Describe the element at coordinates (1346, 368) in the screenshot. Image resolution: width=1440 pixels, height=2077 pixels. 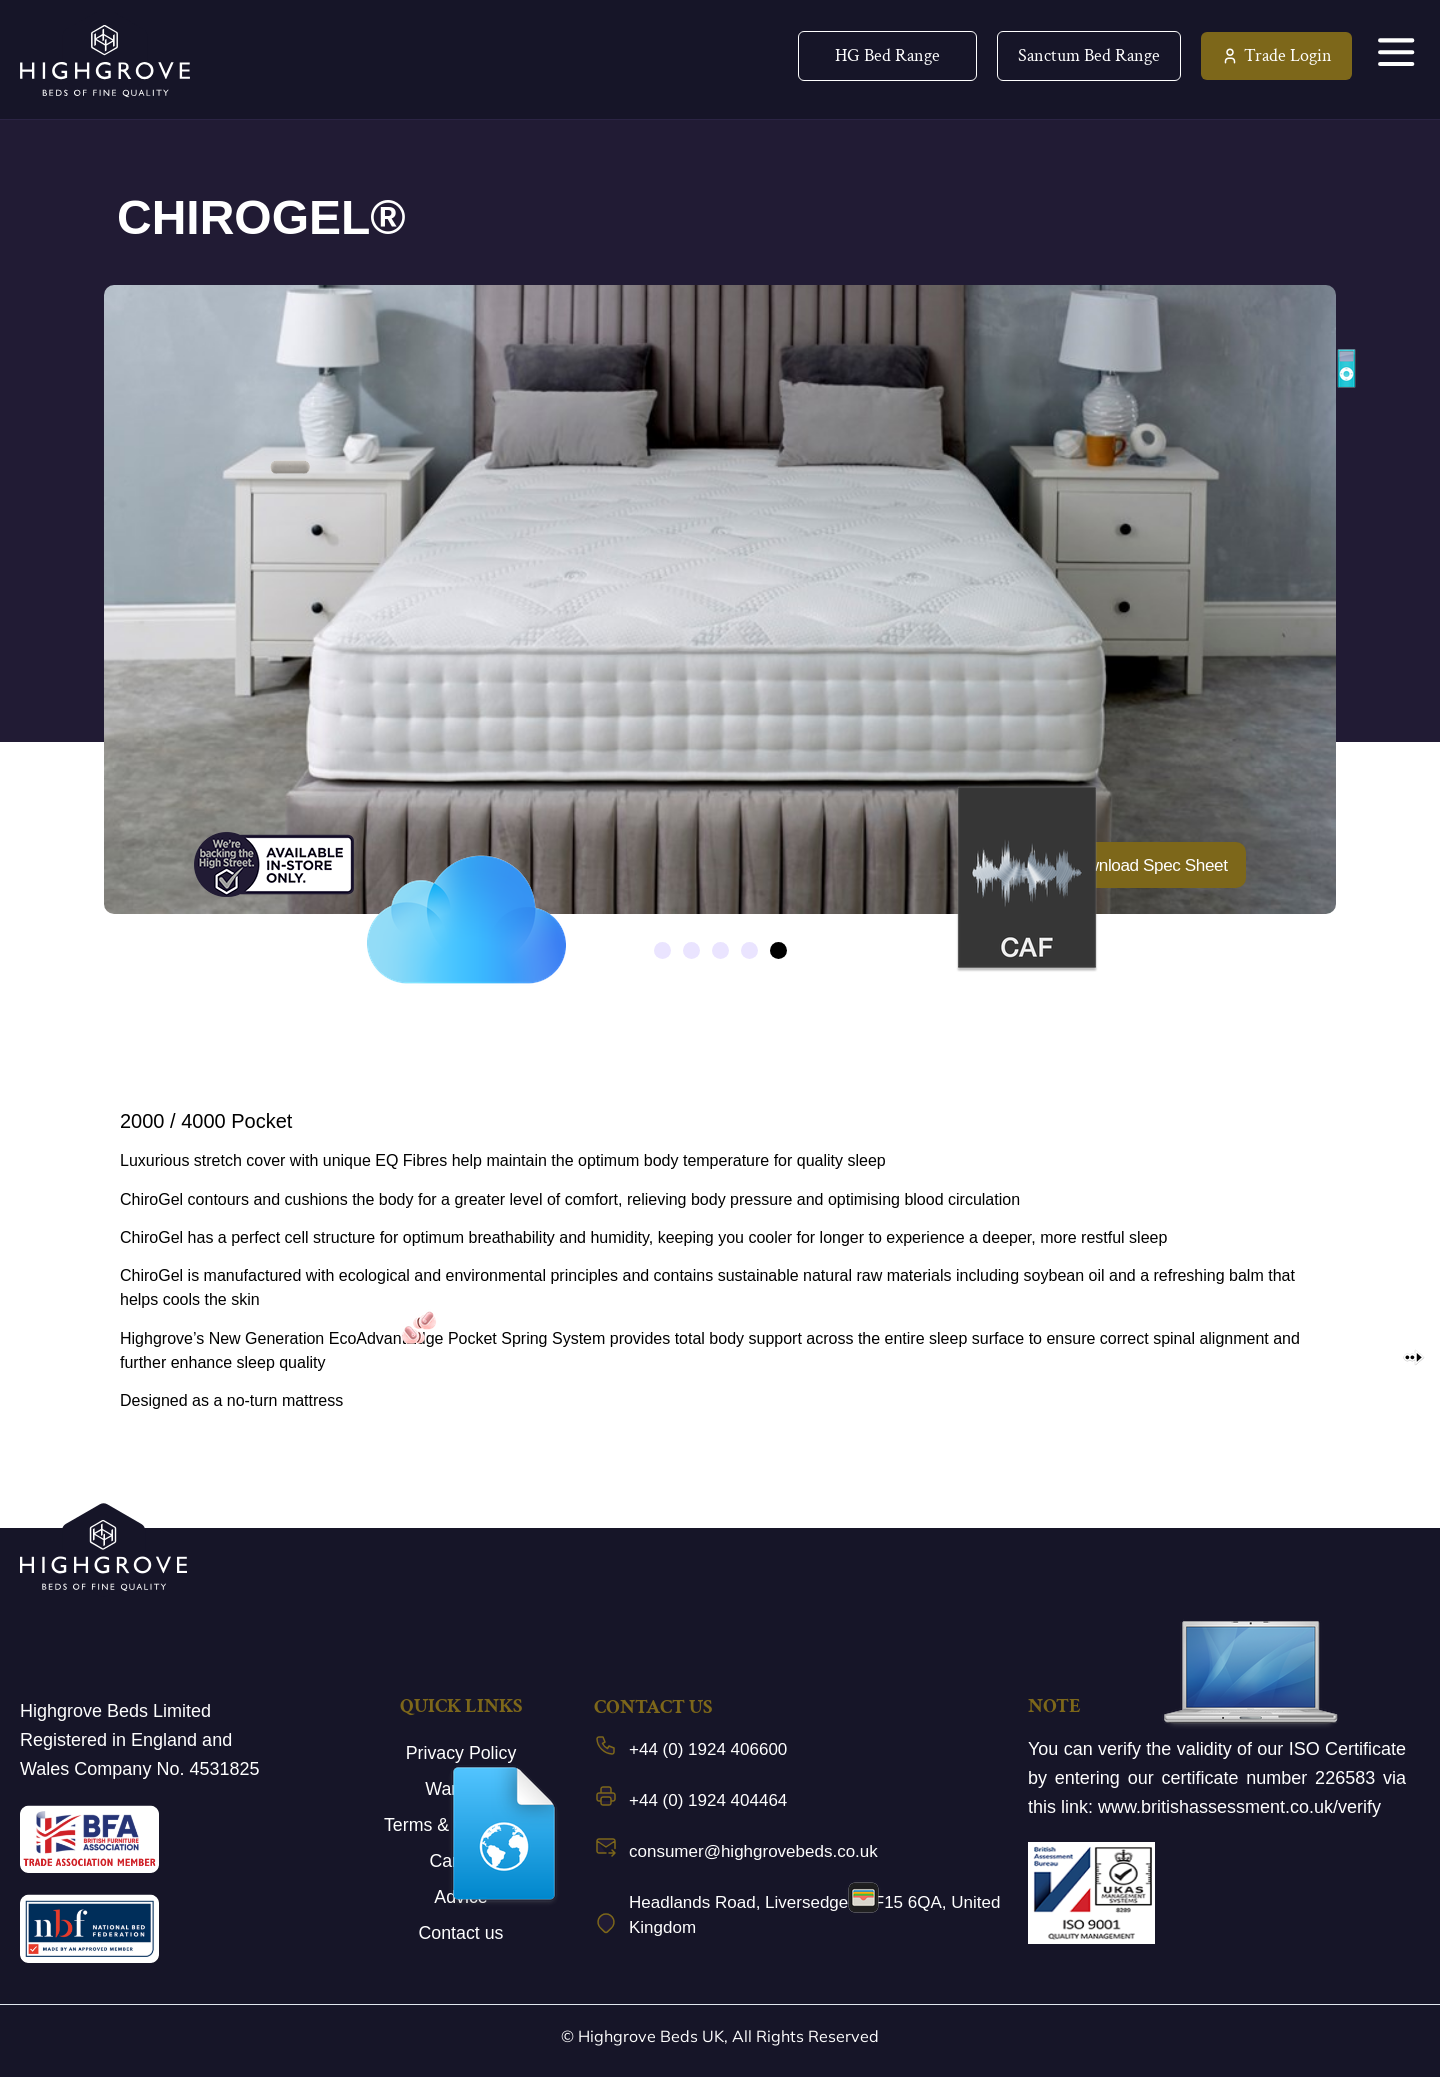
I see `iPod nano device connected` at that location.